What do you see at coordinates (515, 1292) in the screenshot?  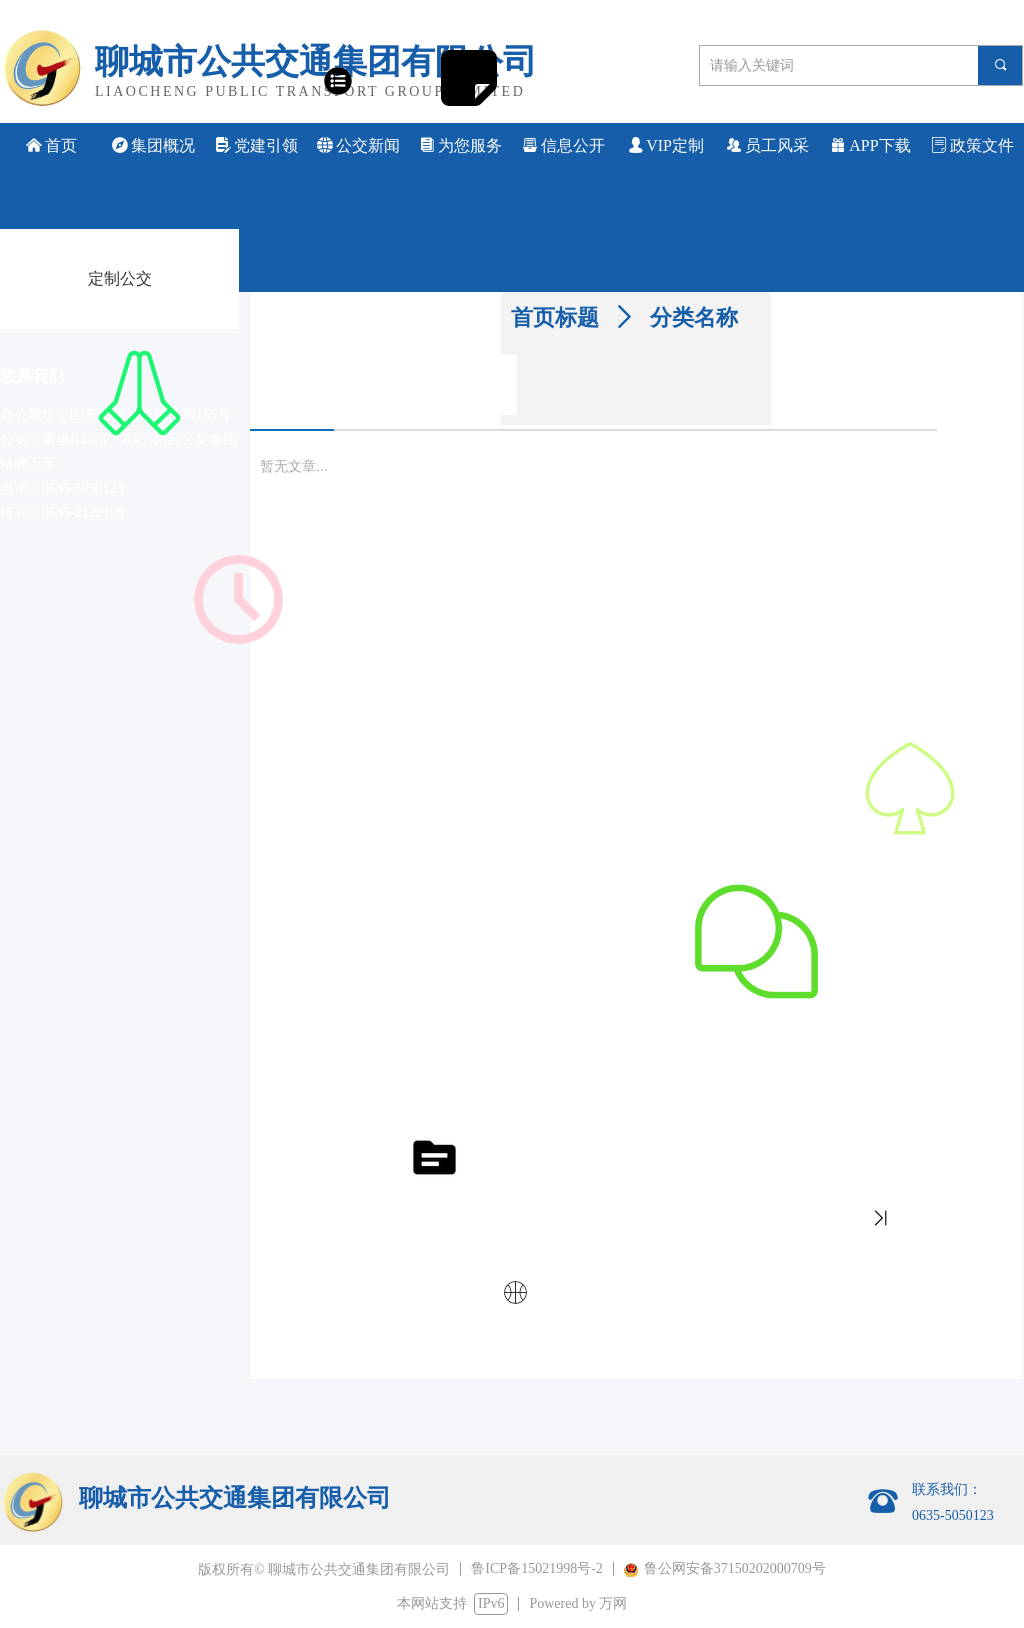 I see `access sports or basketball-related content` at bounding box center [515, 1292].